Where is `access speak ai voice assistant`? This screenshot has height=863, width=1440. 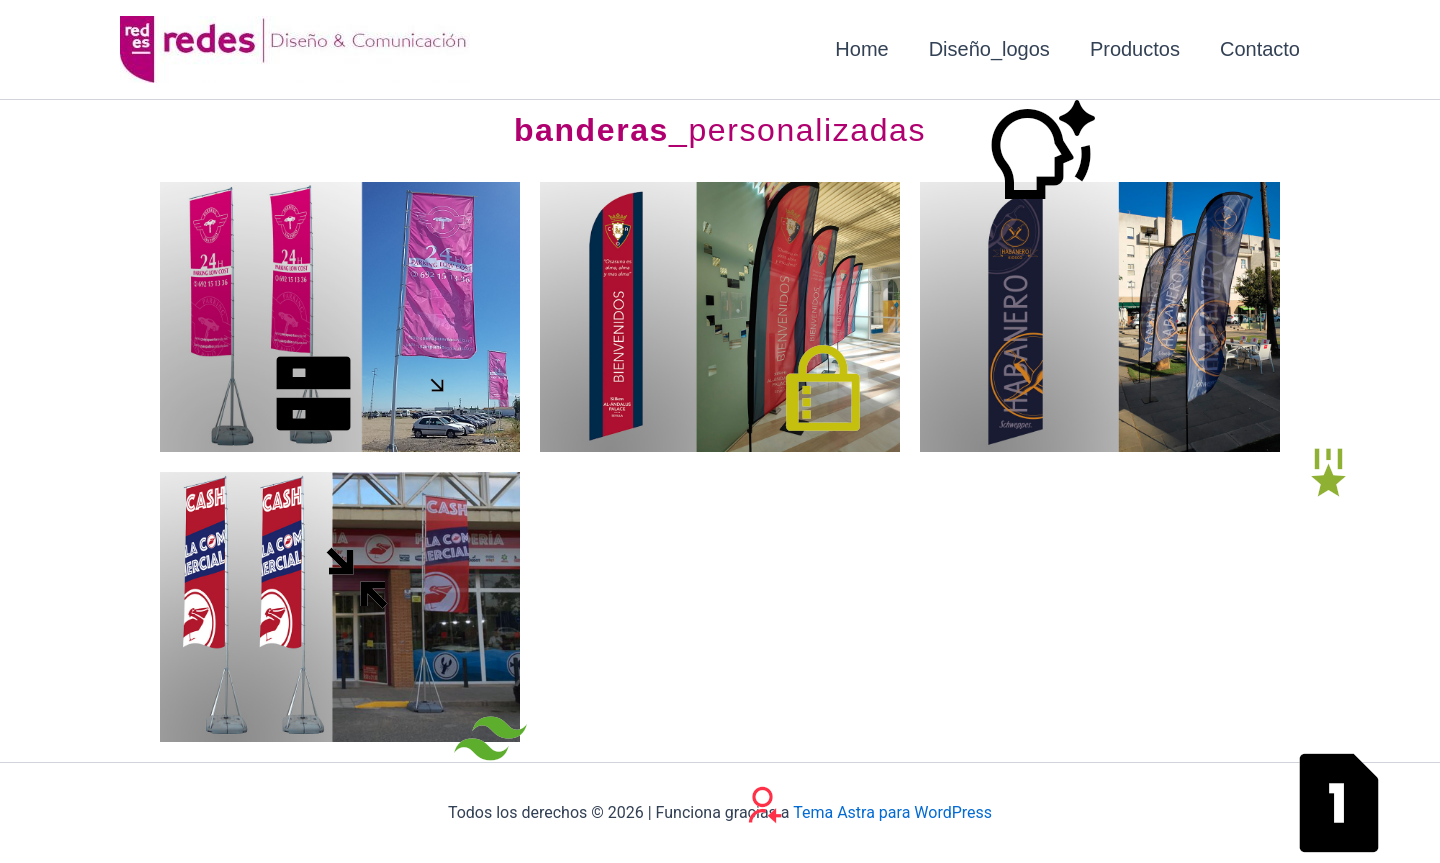
access speak ai voice assistant is located at coordinates (1041, 154).